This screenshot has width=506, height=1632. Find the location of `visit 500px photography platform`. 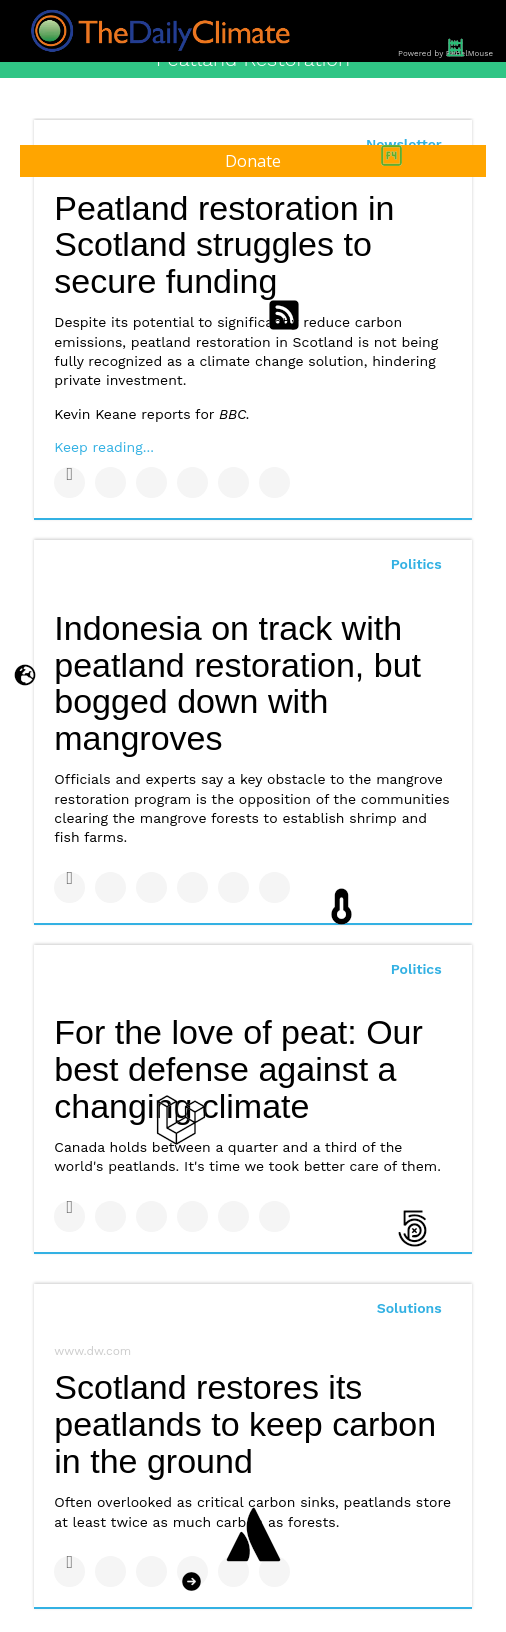

visit 500px photography platform is located at coordinates (412, 1228).